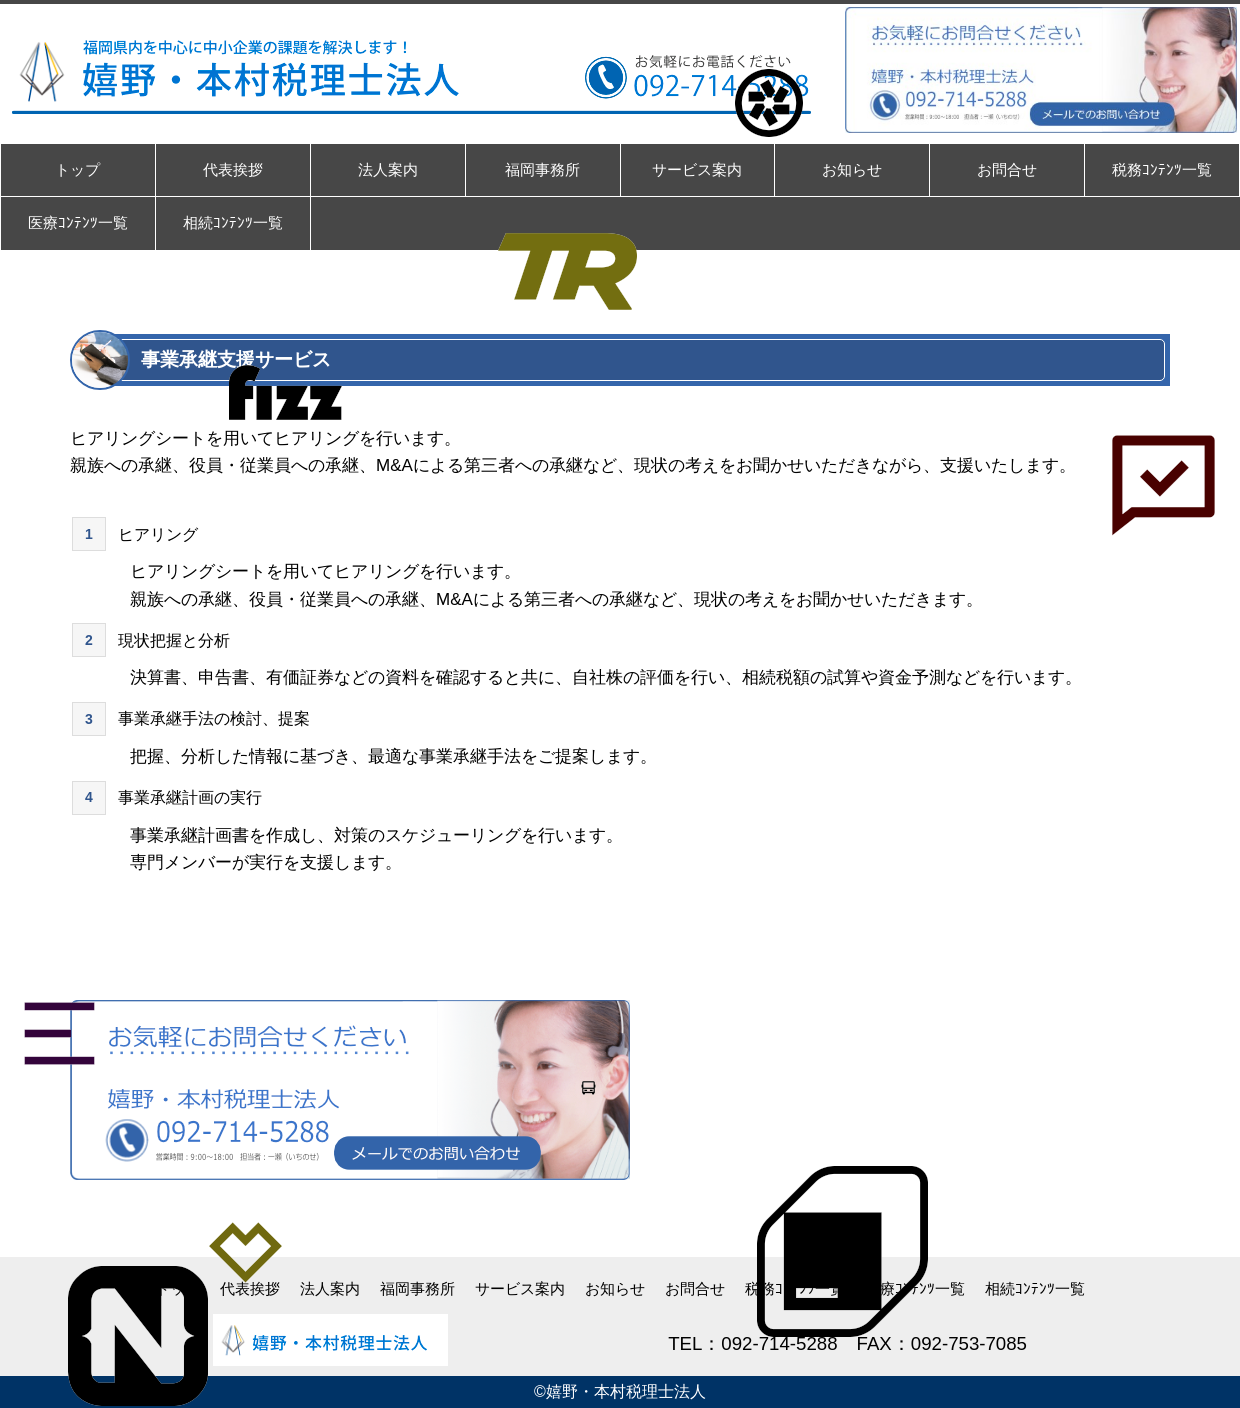  What do you see at coordinates (588, 1087) in the screenshot?
I see `view public transit options` at bounding box center [588, 1087].